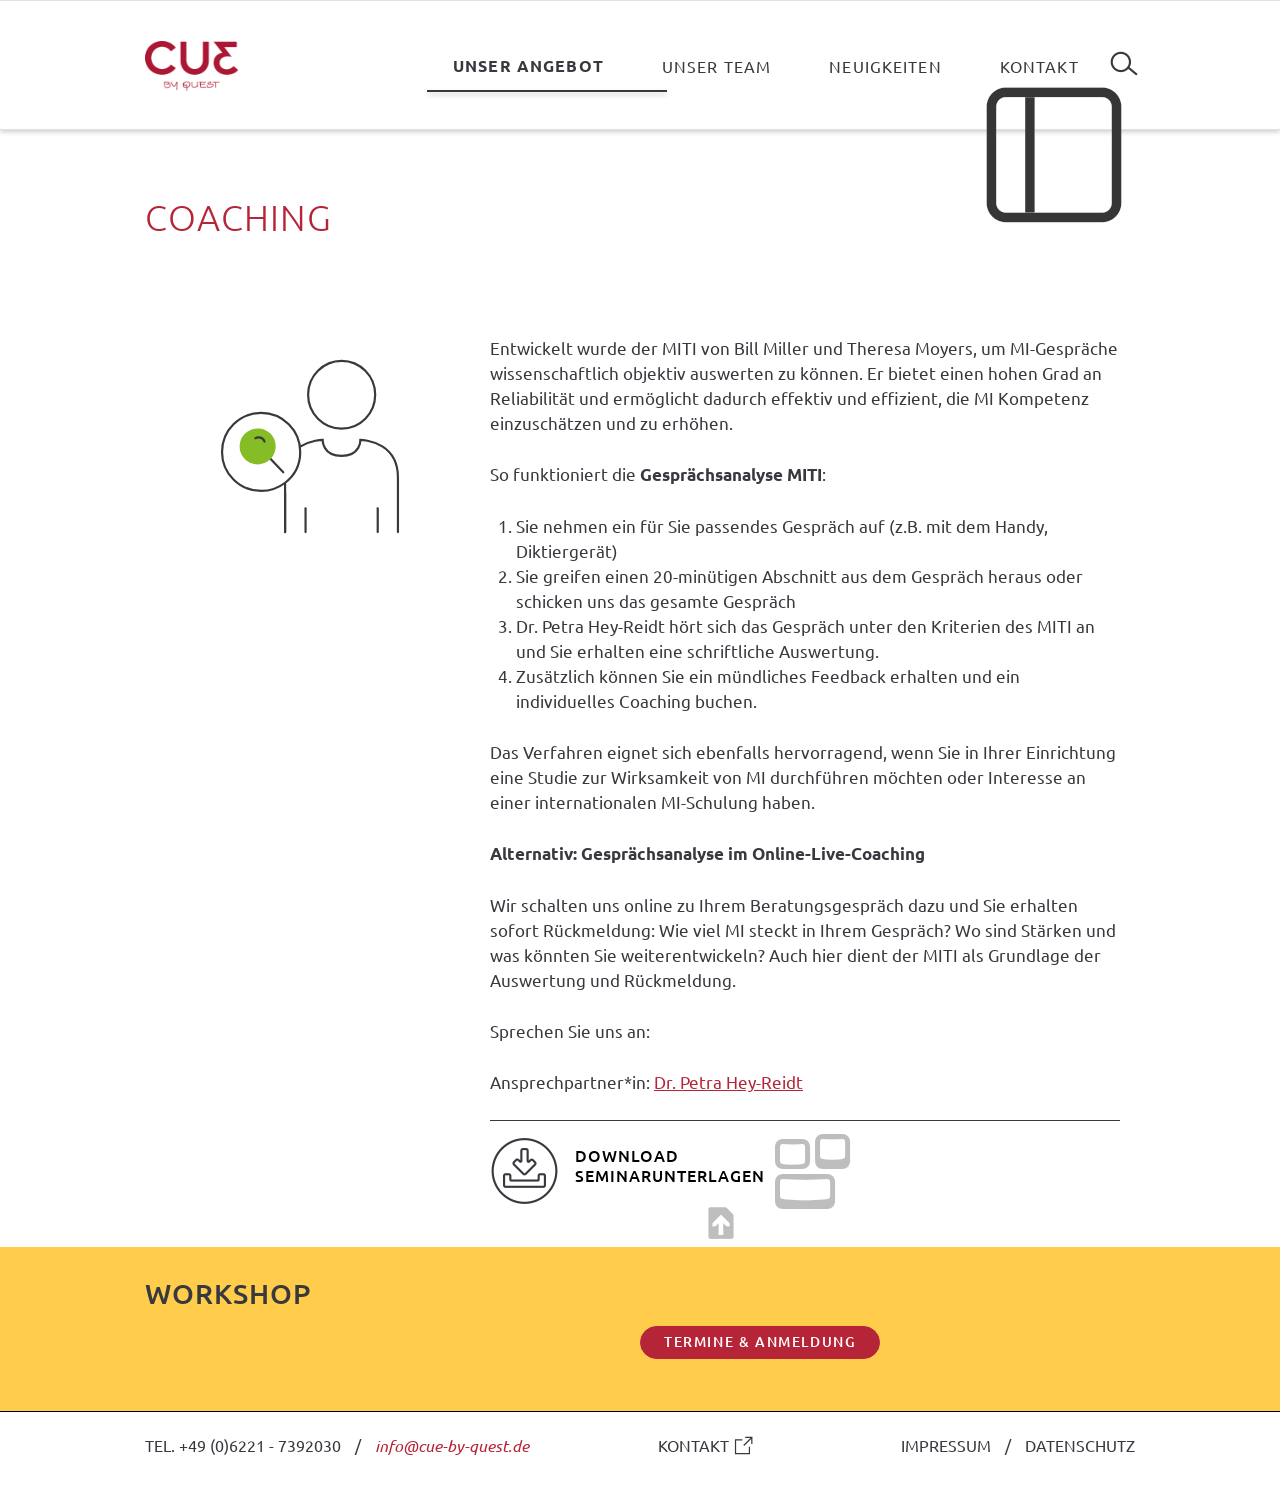 The height and width of the screenshot is (1496, 1280). Describe the element at coordinates (1054, 155) in the screenshot. I see `toggle sidebar panel visibility` at that location.